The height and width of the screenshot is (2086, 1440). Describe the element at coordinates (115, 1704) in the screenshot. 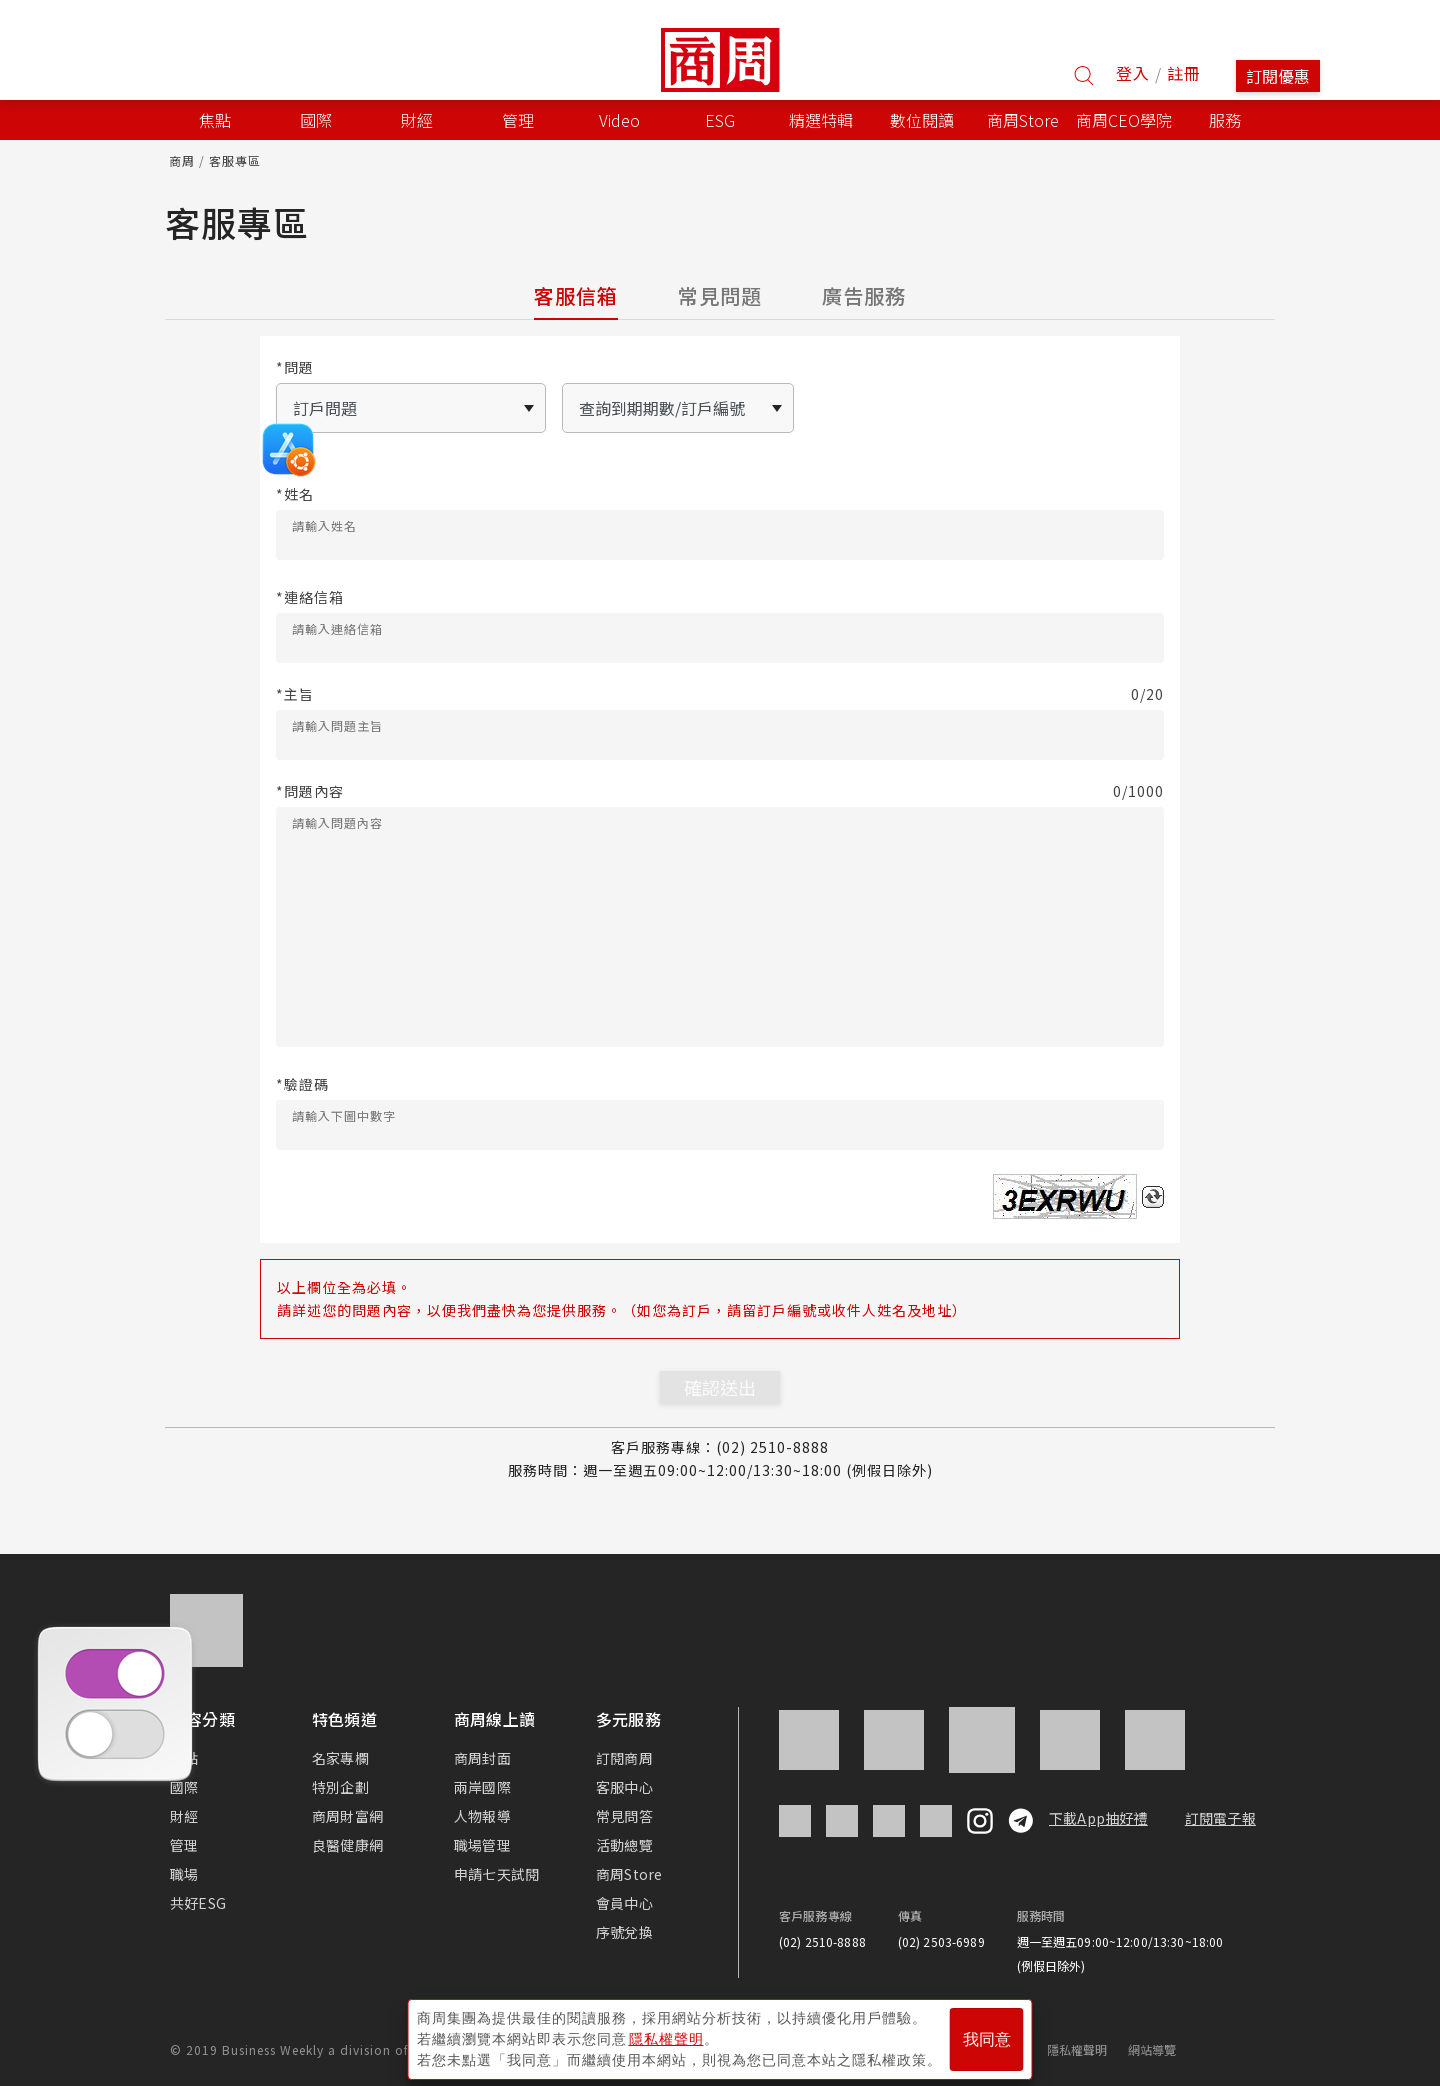

I see `open system tweaks or customization settings` at that location.